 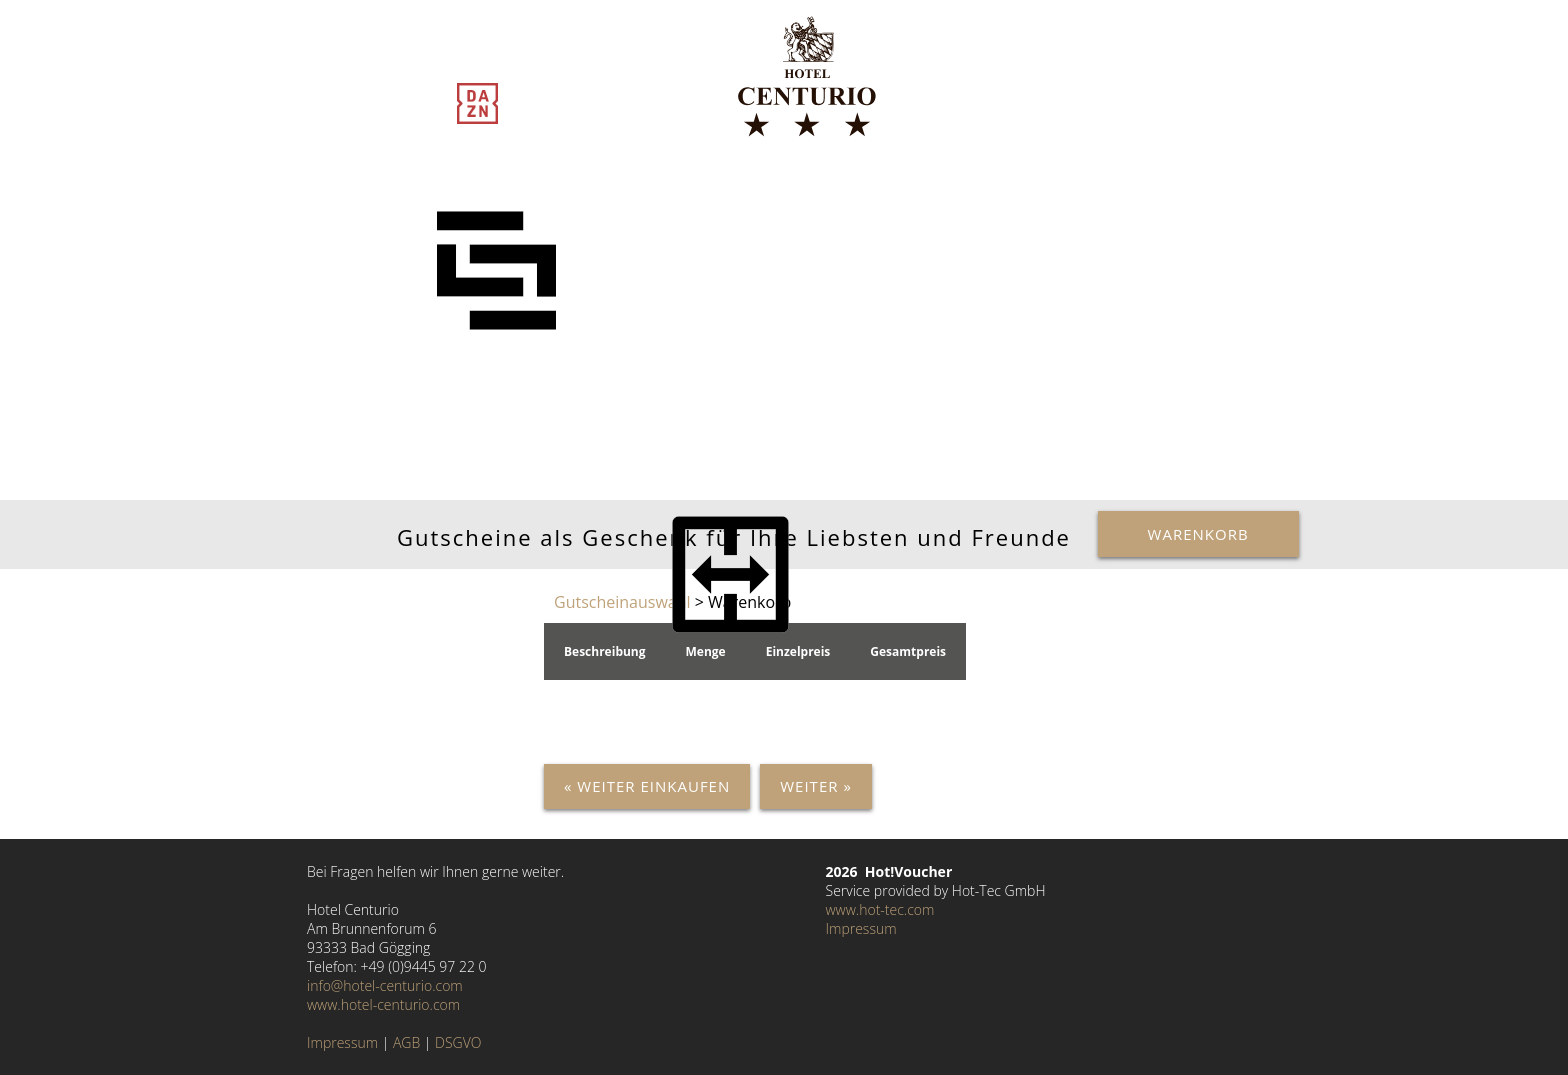 I want to click on split table cells horizontally, so click(x=730, y=574).